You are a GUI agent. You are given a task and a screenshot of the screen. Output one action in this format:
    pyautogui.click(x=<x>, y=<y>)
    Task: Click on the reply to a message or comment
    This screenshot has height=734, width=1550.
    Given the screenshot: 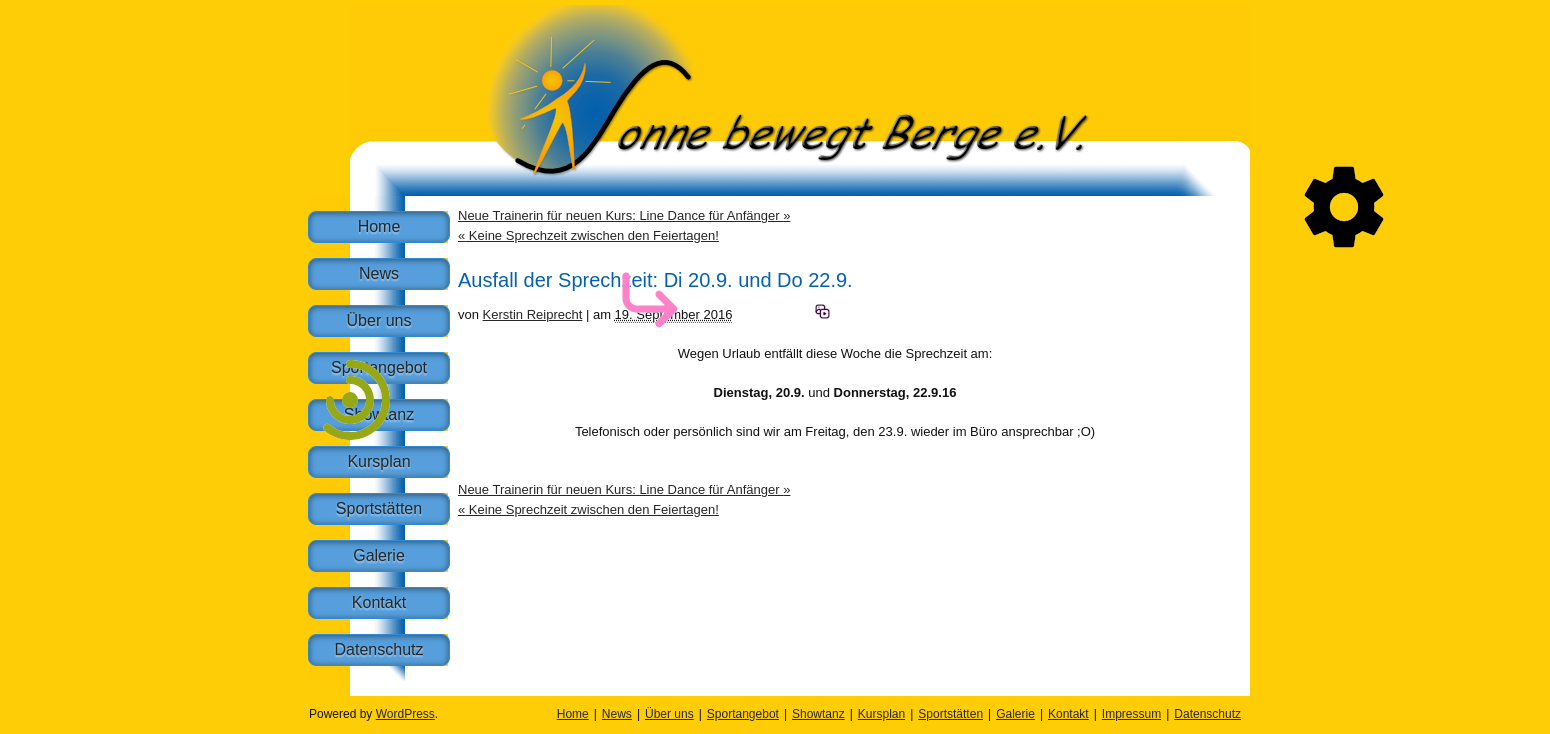 What is the action you would take?
    pyautogui.click(x=648, y=298)
    